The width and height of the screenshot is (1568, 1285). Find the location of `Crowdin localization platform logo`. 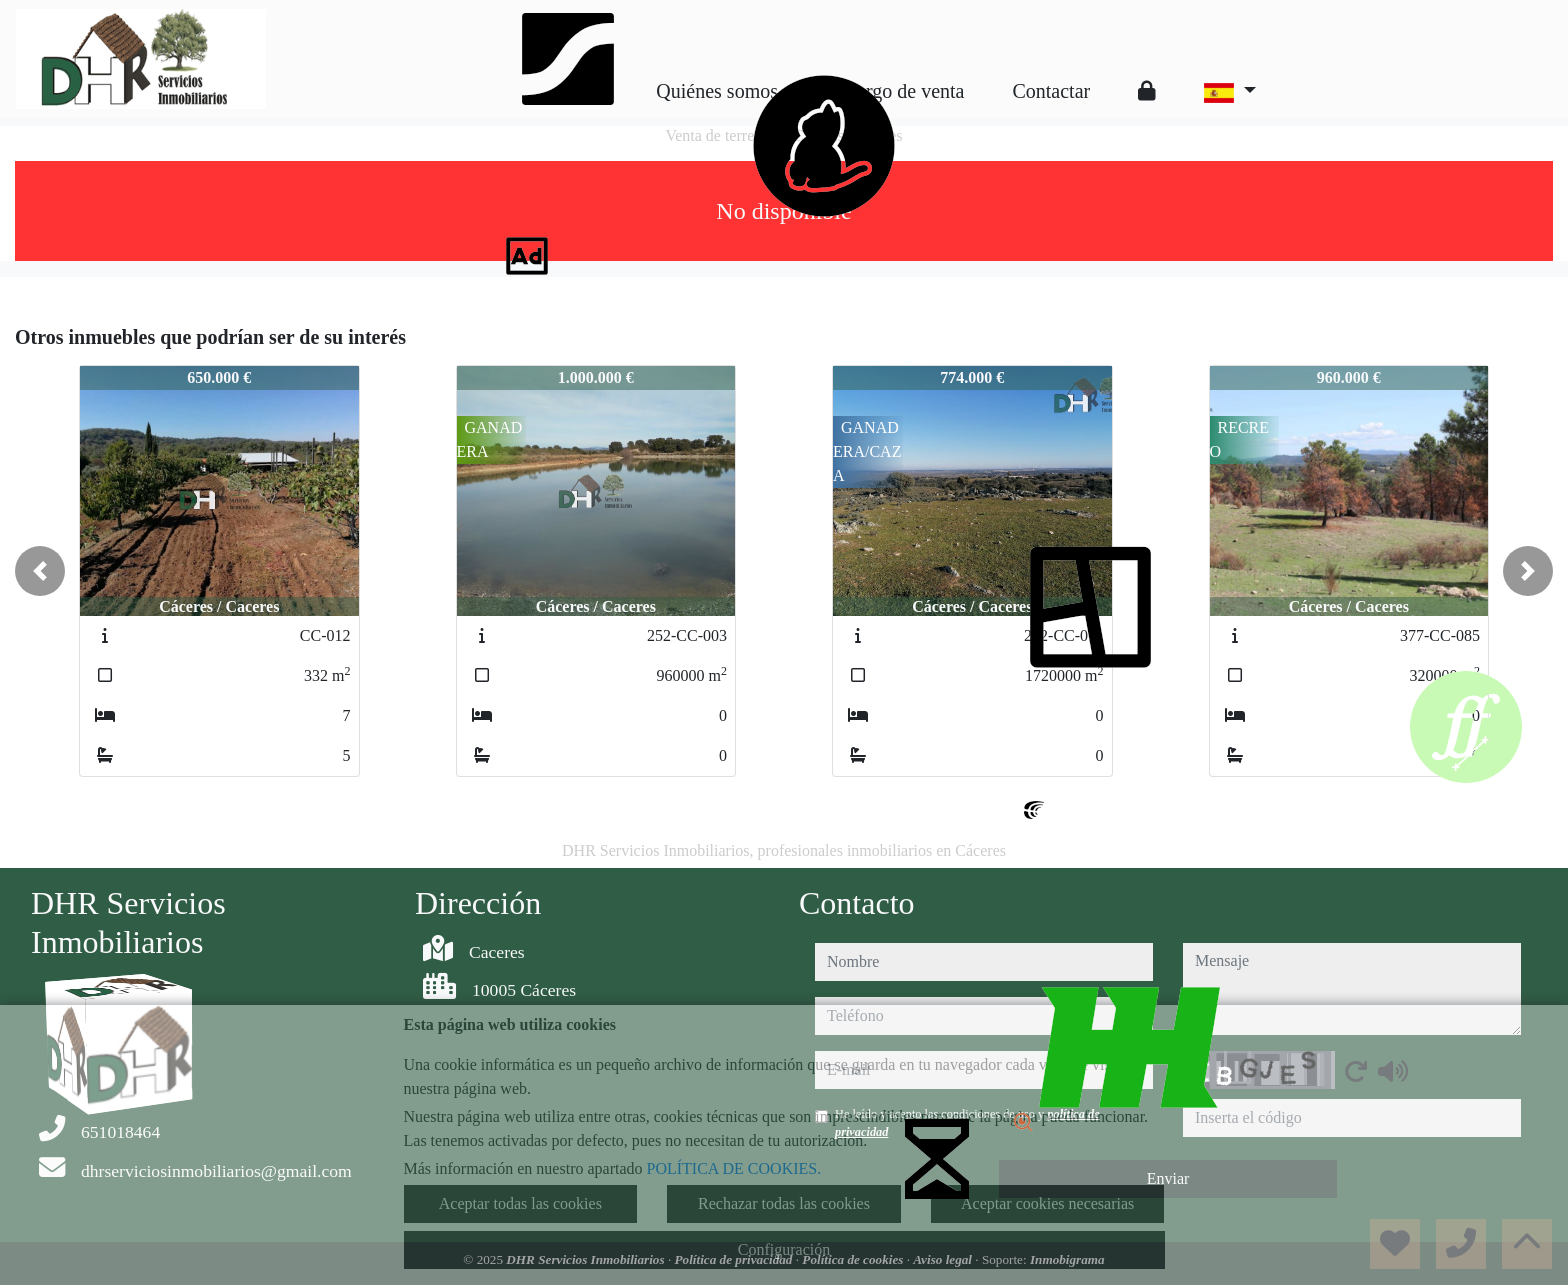

Crowdin localization platform logo is located at coordinates (1034, 810).